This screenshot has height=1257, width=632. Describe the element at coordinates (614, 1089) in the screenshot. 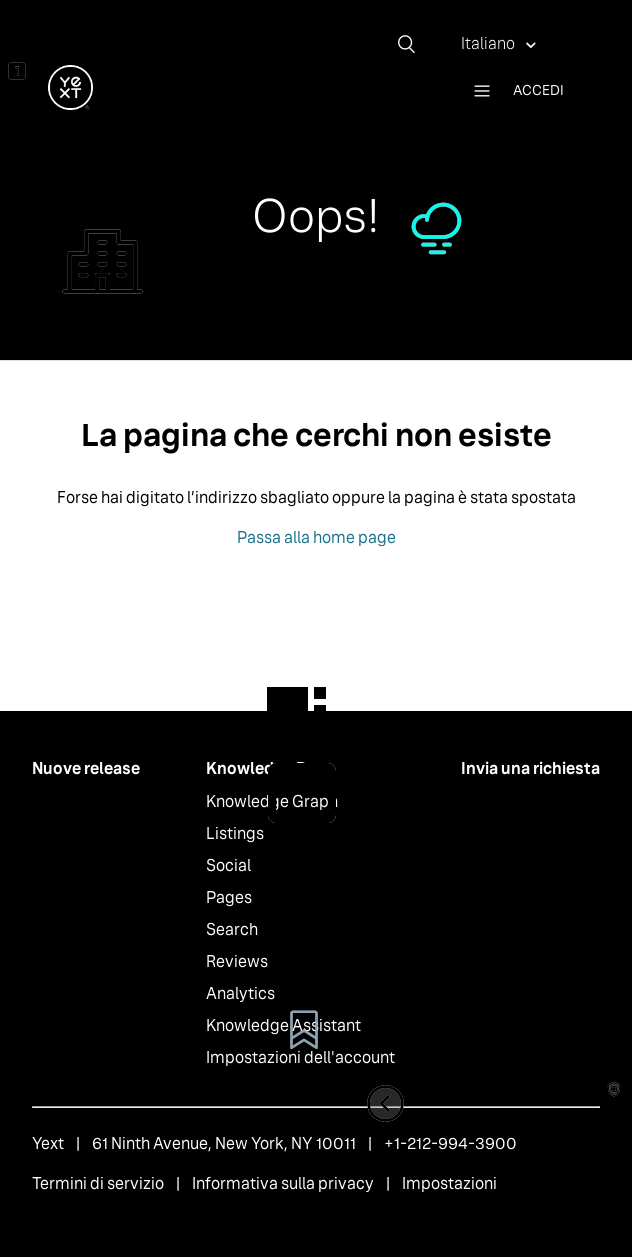

I see `view privacy policy or terms` at that location.